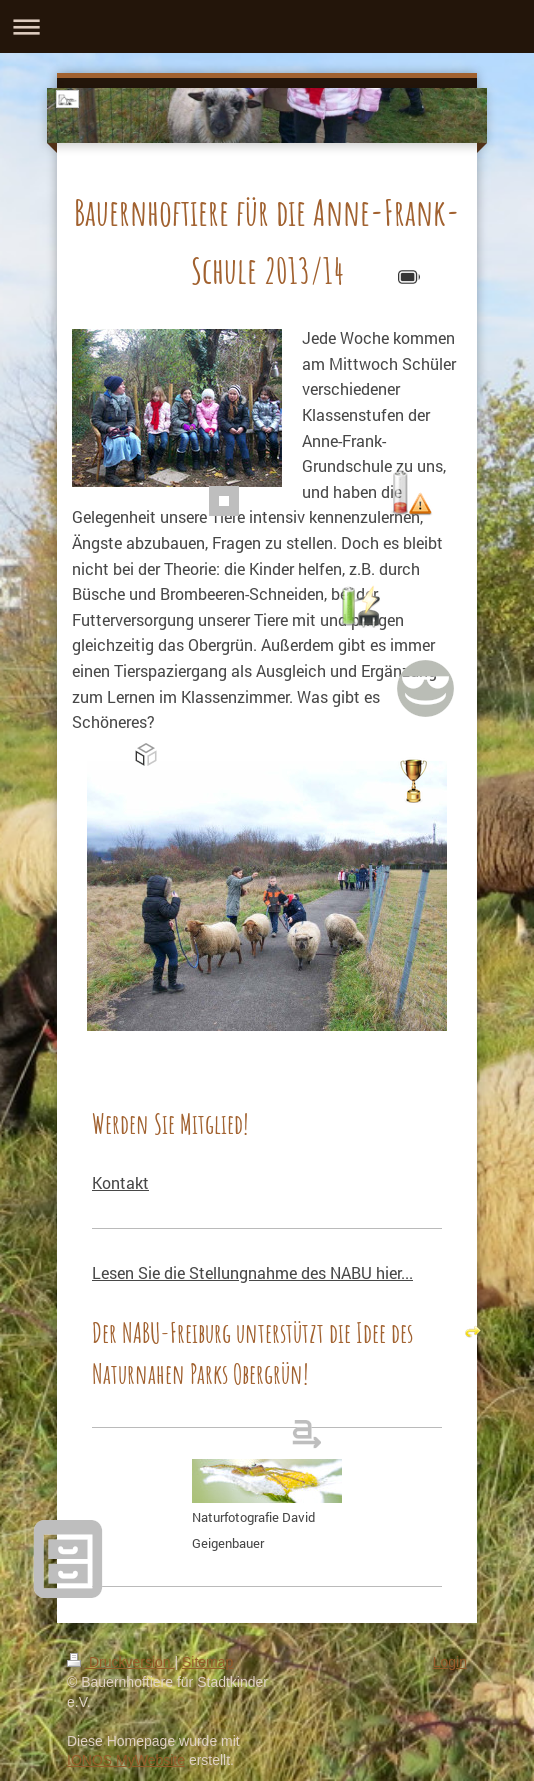 The height and width of the screenshot is (1781, 534). I want to click on set text direction to left-to-right, so click(306, 1435).